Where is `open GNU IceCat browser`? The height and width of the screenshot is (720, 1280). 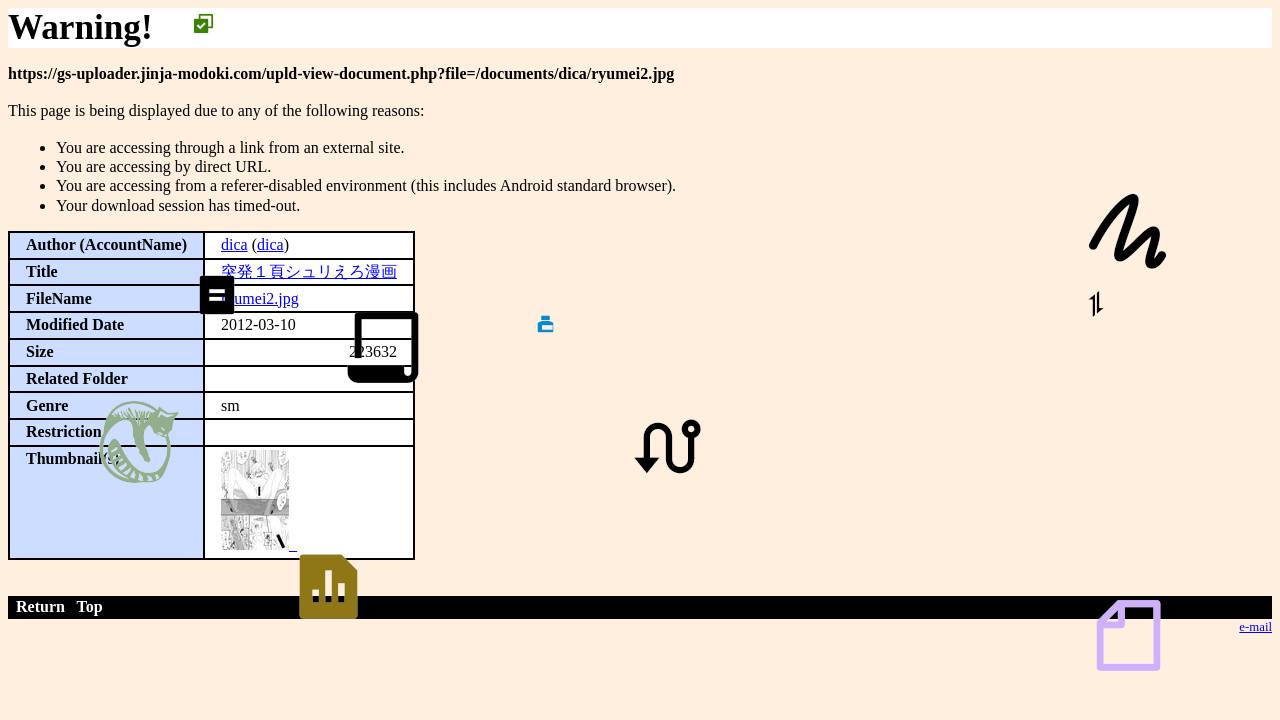
open GNU IceCat browser is located at coordinates (139, 442).